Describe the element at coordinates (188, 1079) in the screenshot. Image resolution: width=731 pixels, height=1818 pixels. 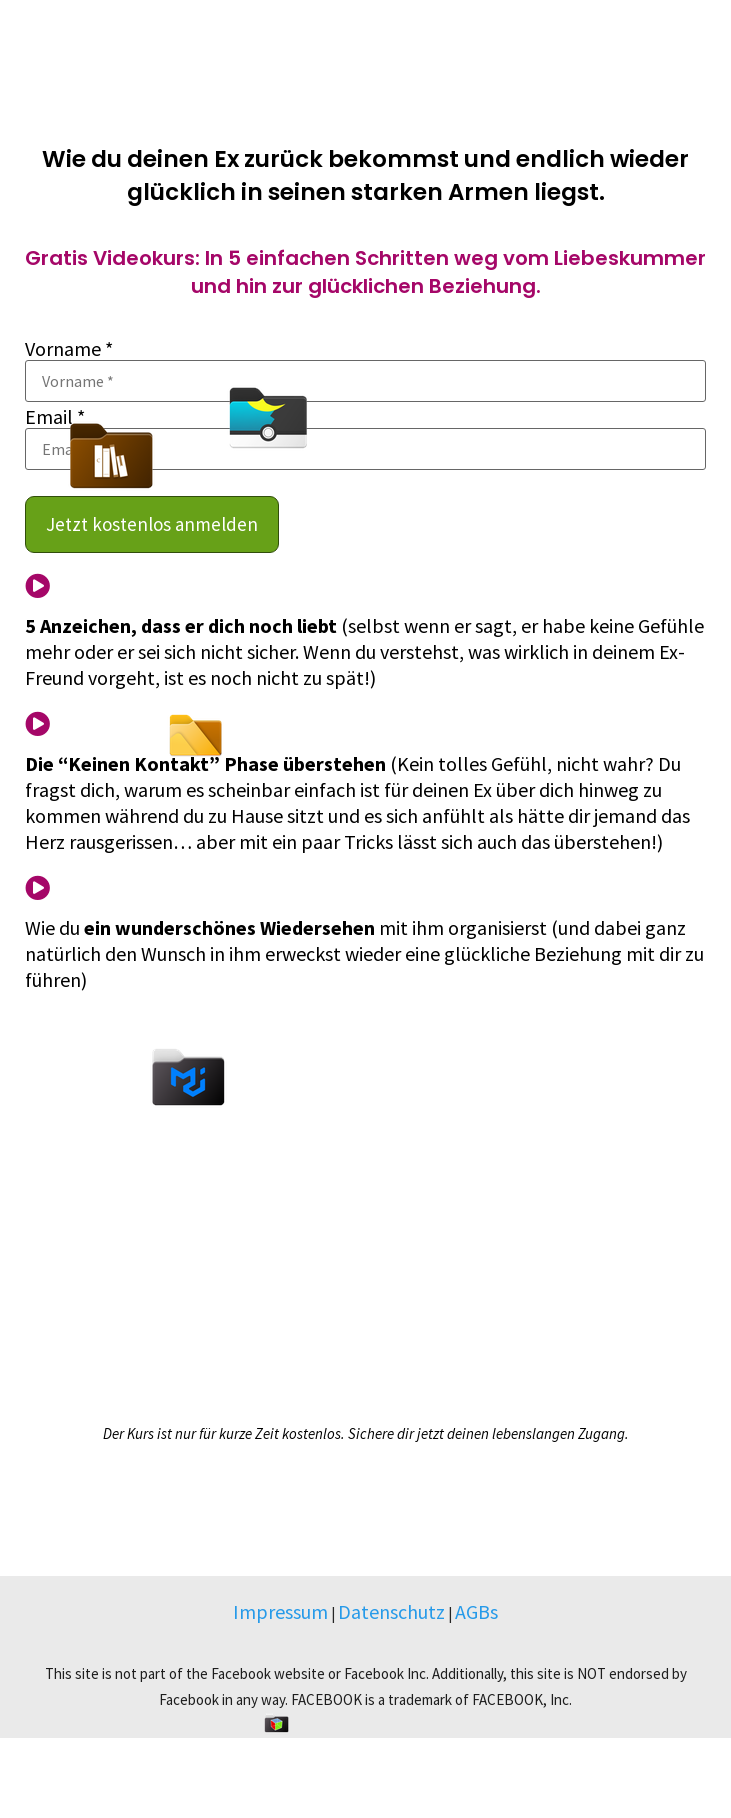
I see `open folder containing Material UI project files` at that location.